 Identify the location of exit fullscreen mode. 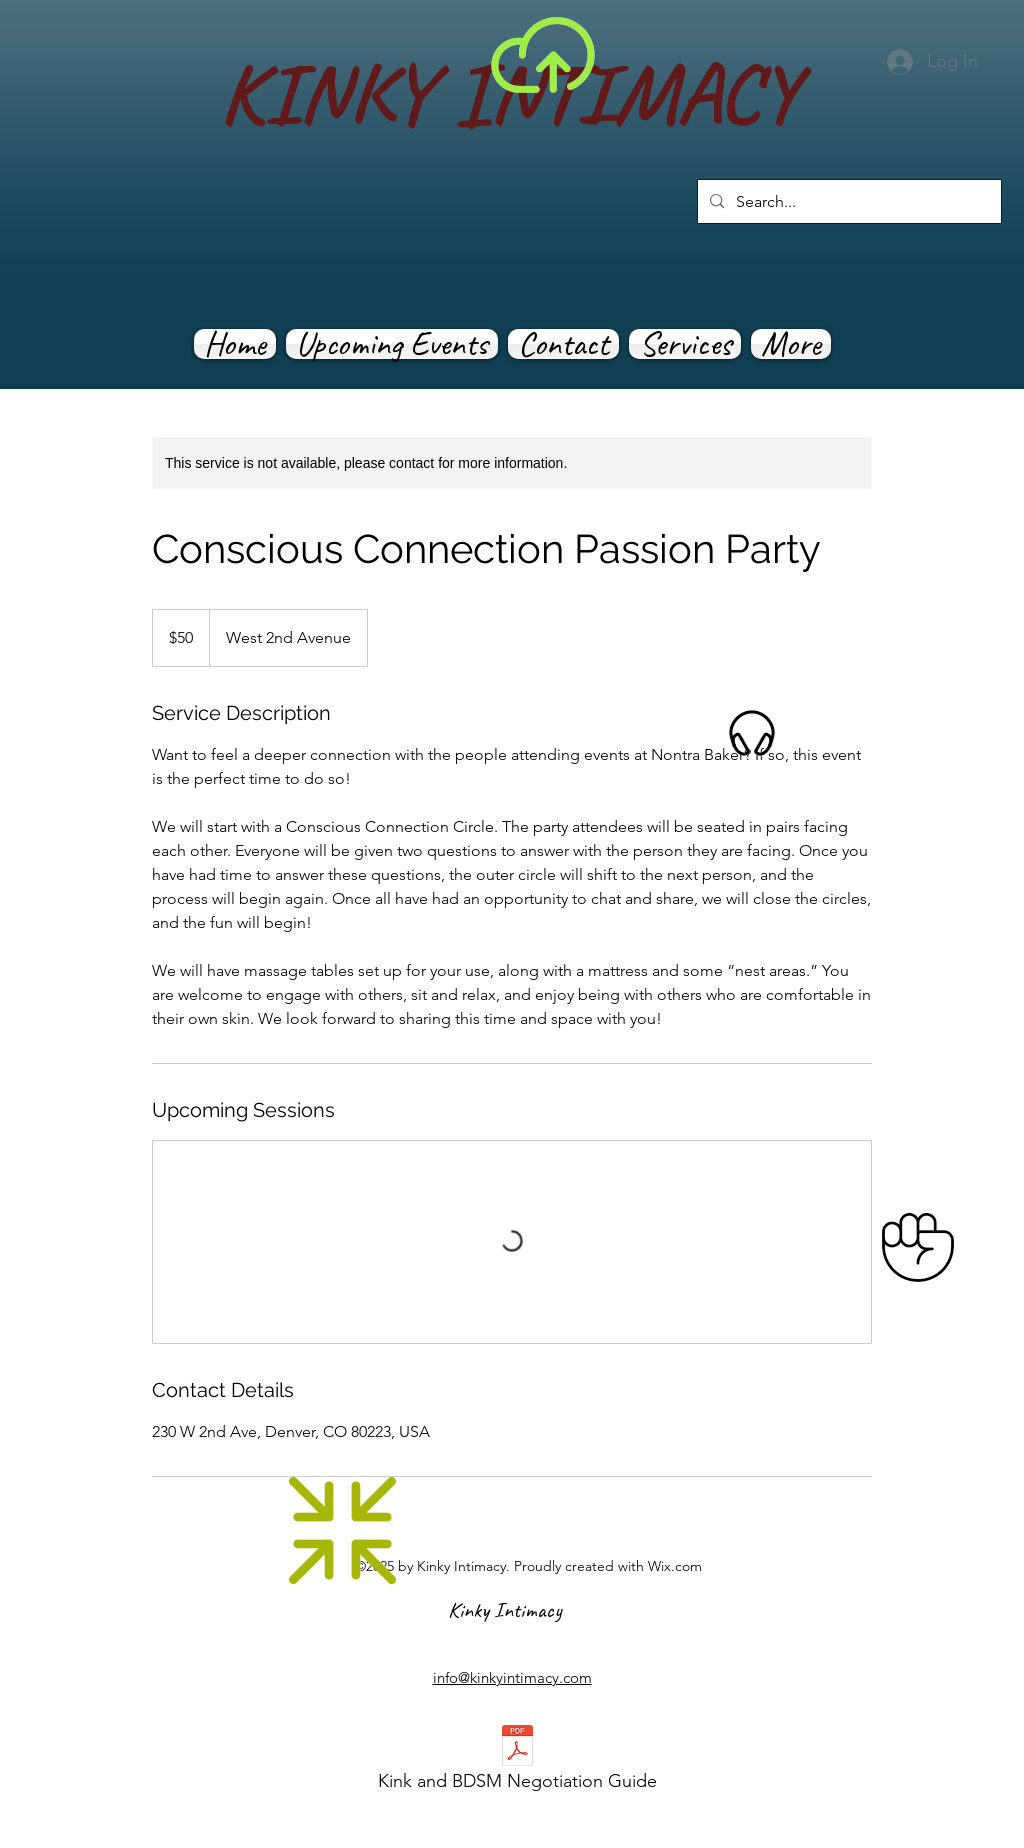
(342, 1530).